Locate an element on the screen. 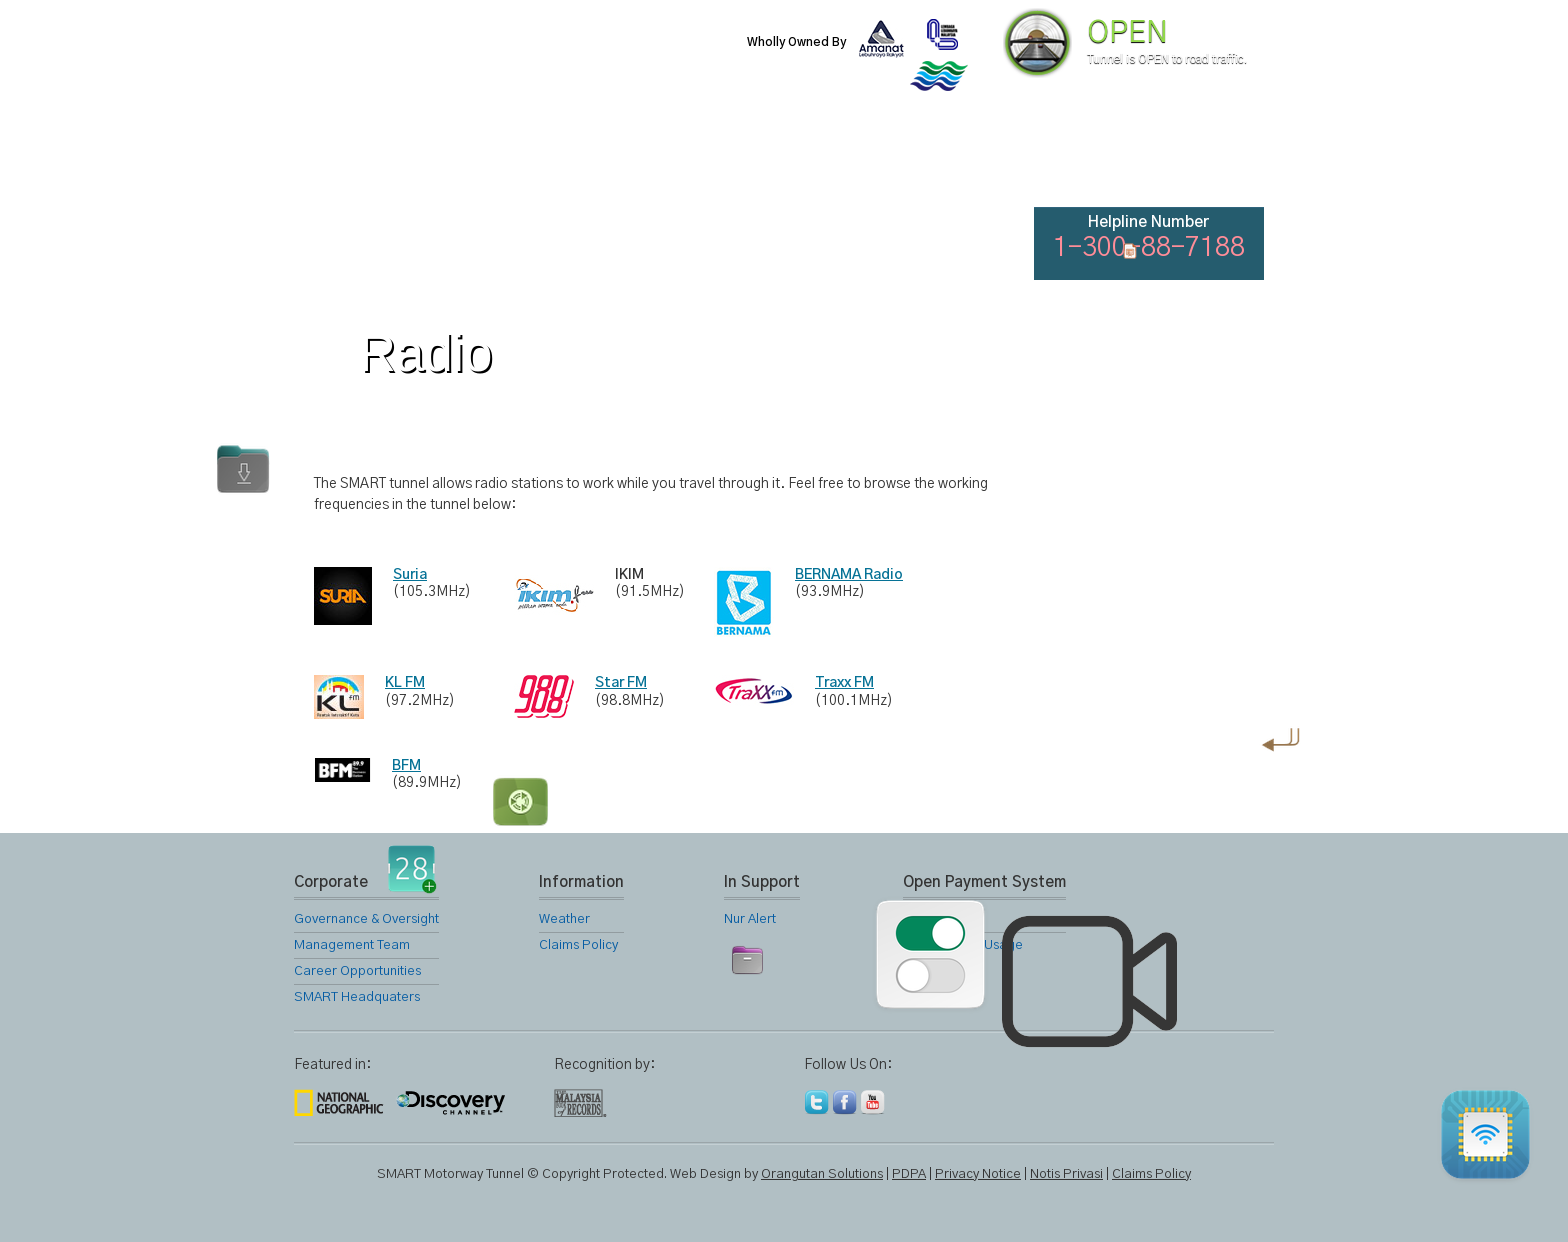 The image size is (1568, 1242). reply to all recipients of an email is located at coordinates (1280, 737).